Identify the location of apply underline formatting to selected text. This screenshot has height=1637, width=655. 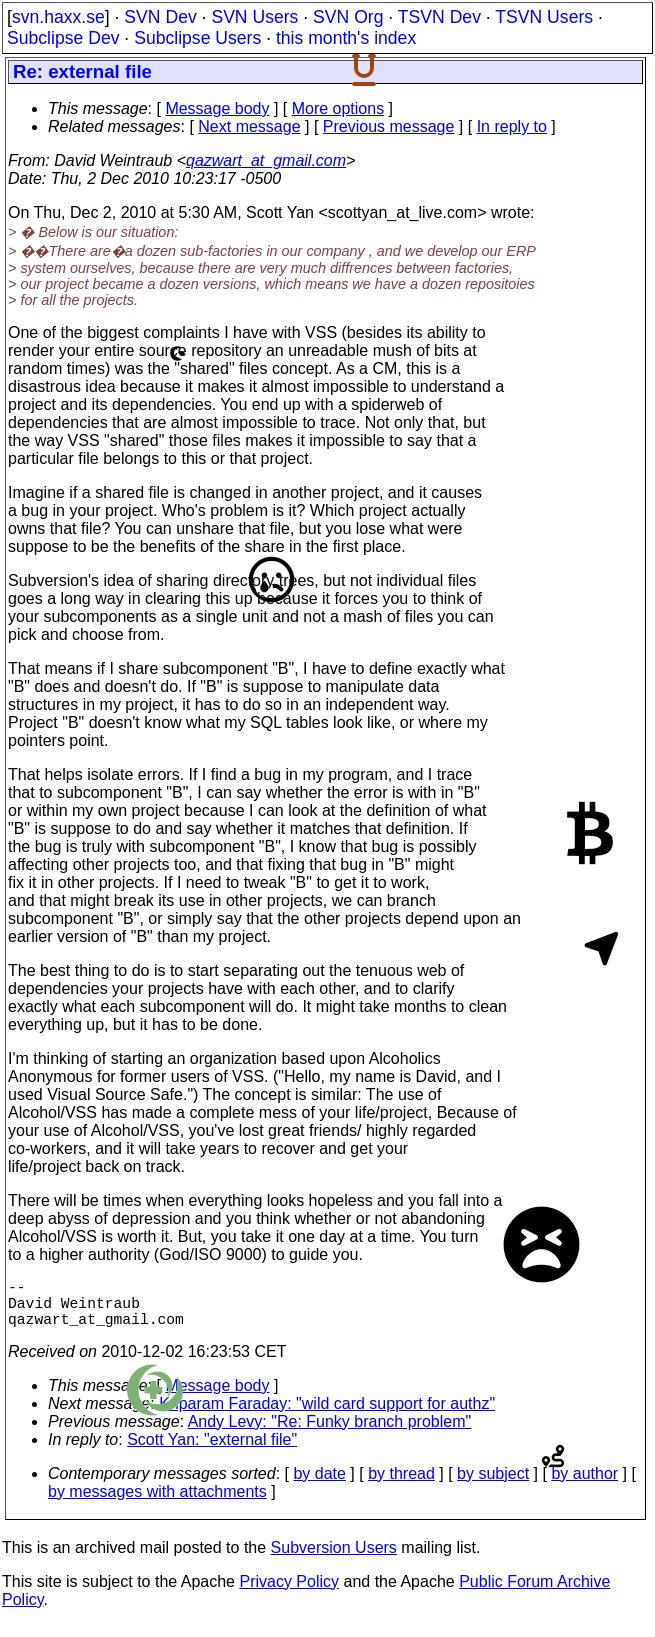
(364, 70).